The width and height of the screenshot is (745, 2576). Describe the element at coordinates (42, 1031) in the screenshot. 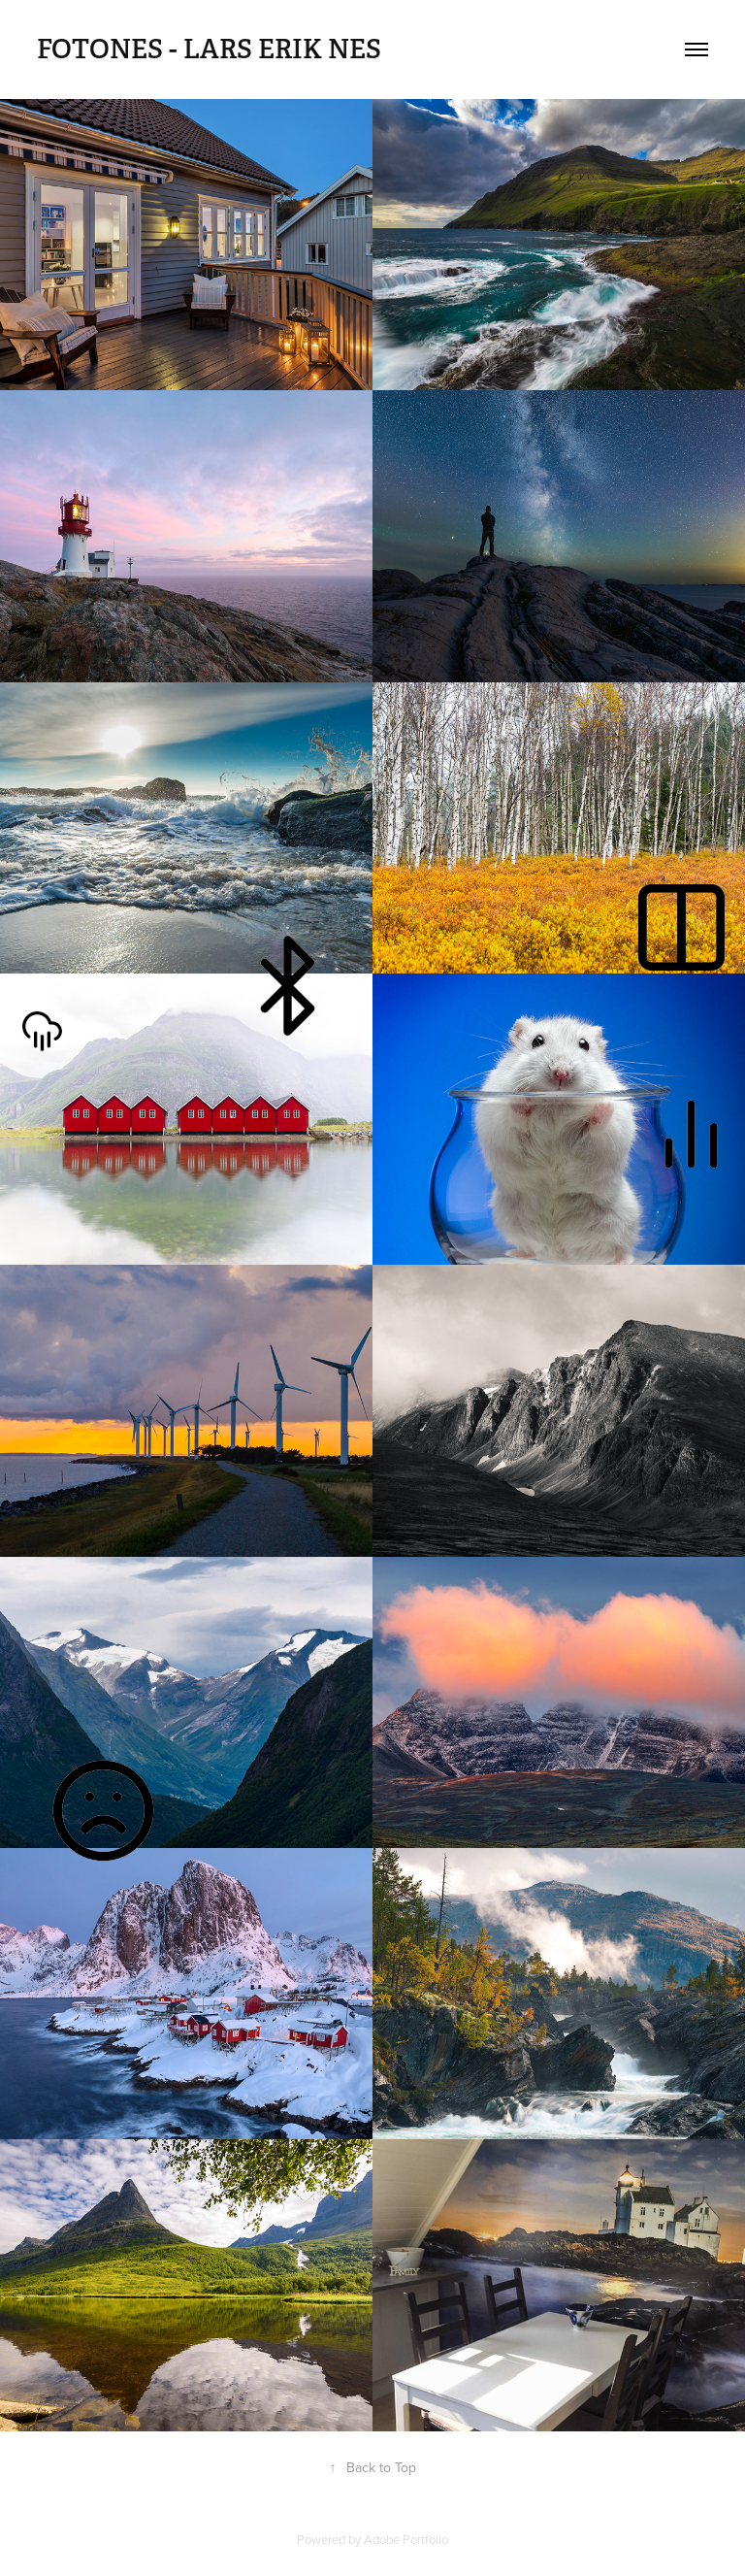

I see `indicates rainy weather conditions` at that location.